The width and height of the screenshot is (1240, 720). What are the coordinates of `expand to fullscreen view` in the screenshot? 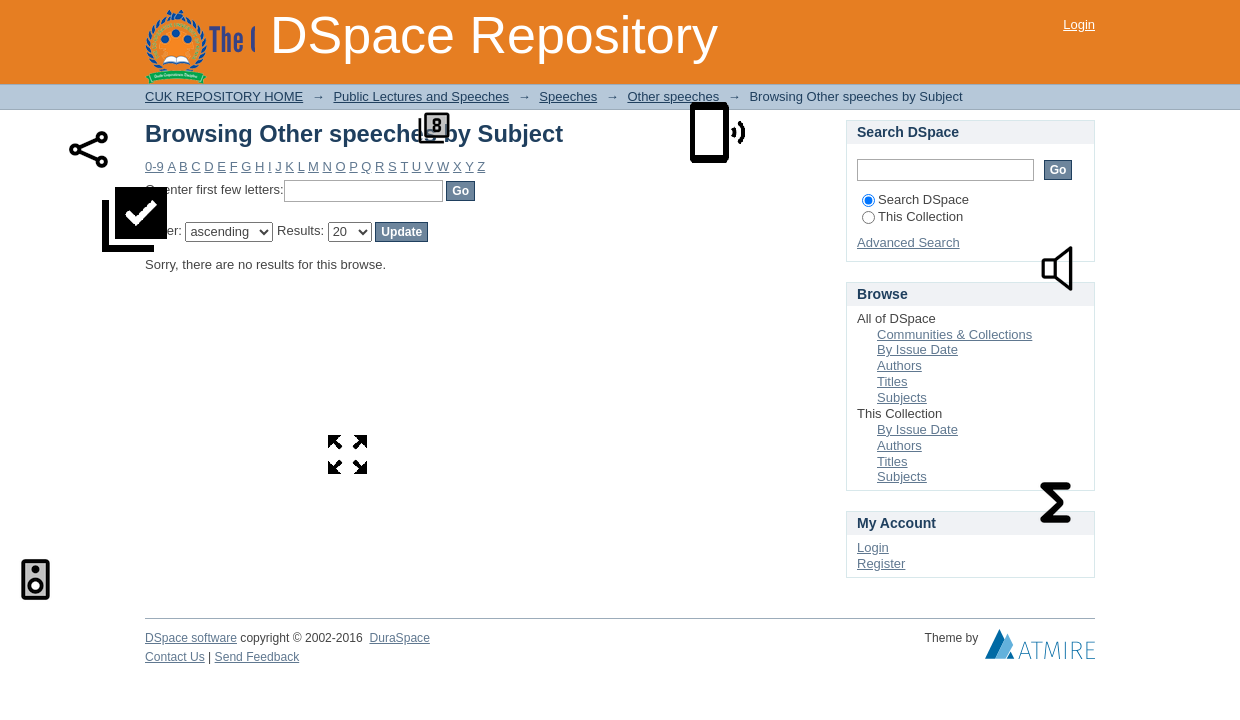 It's located at (347, 454).